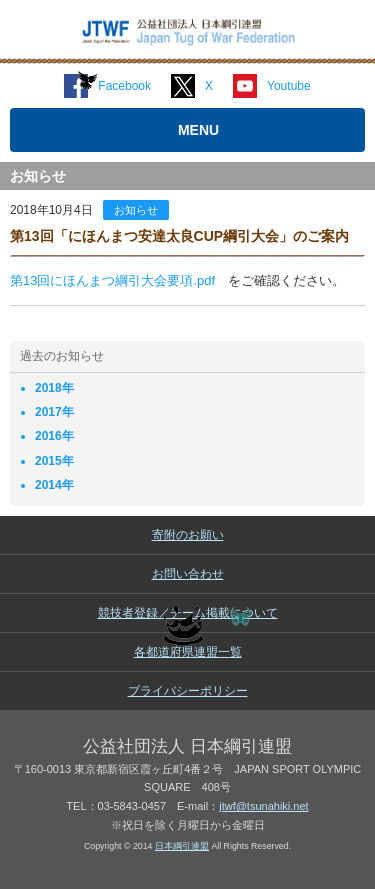  I want to click on water effect or splash animation trigger, so click(183, 625).